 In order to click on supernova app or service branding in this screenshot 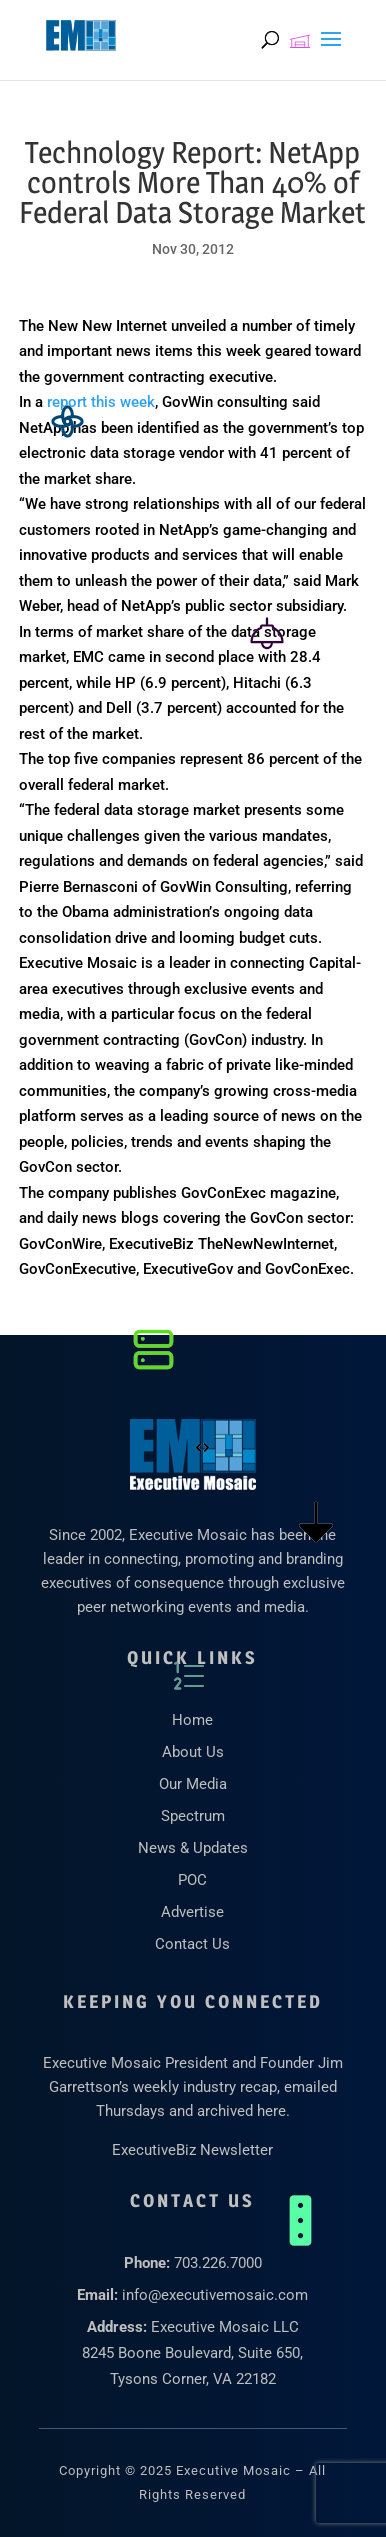, I will do `click(67, 421)`.